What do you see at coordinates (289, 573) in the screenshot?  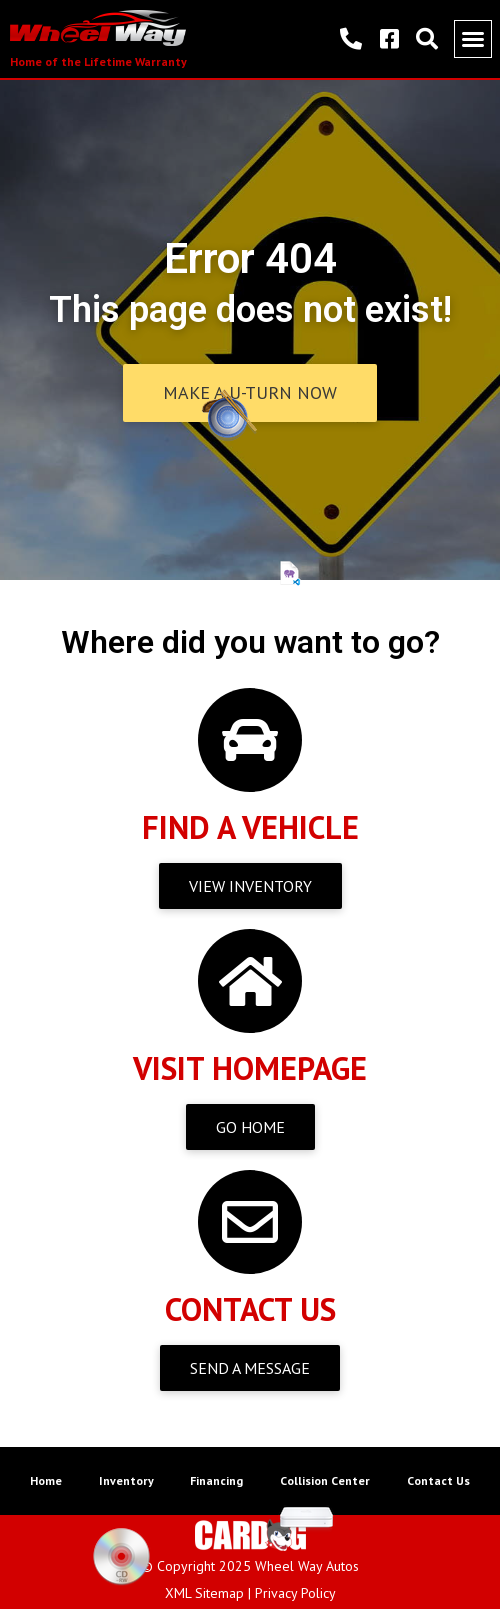 I see `open a PHP file in Visual Studio Code` at bounding box center [289, 573].